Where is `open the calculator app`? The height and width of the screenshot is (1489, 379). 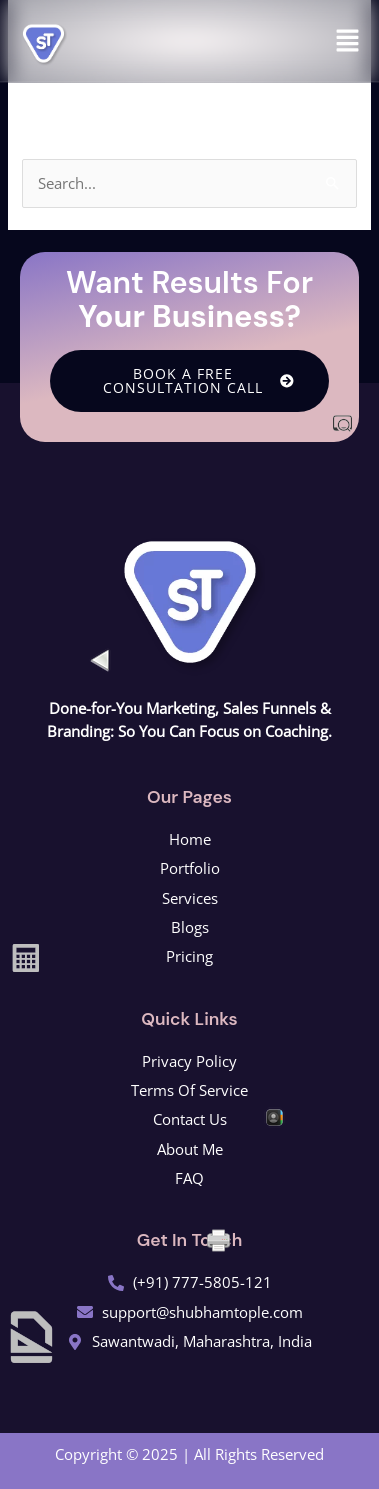 open the calculator app is located at coordinates (25, 958).